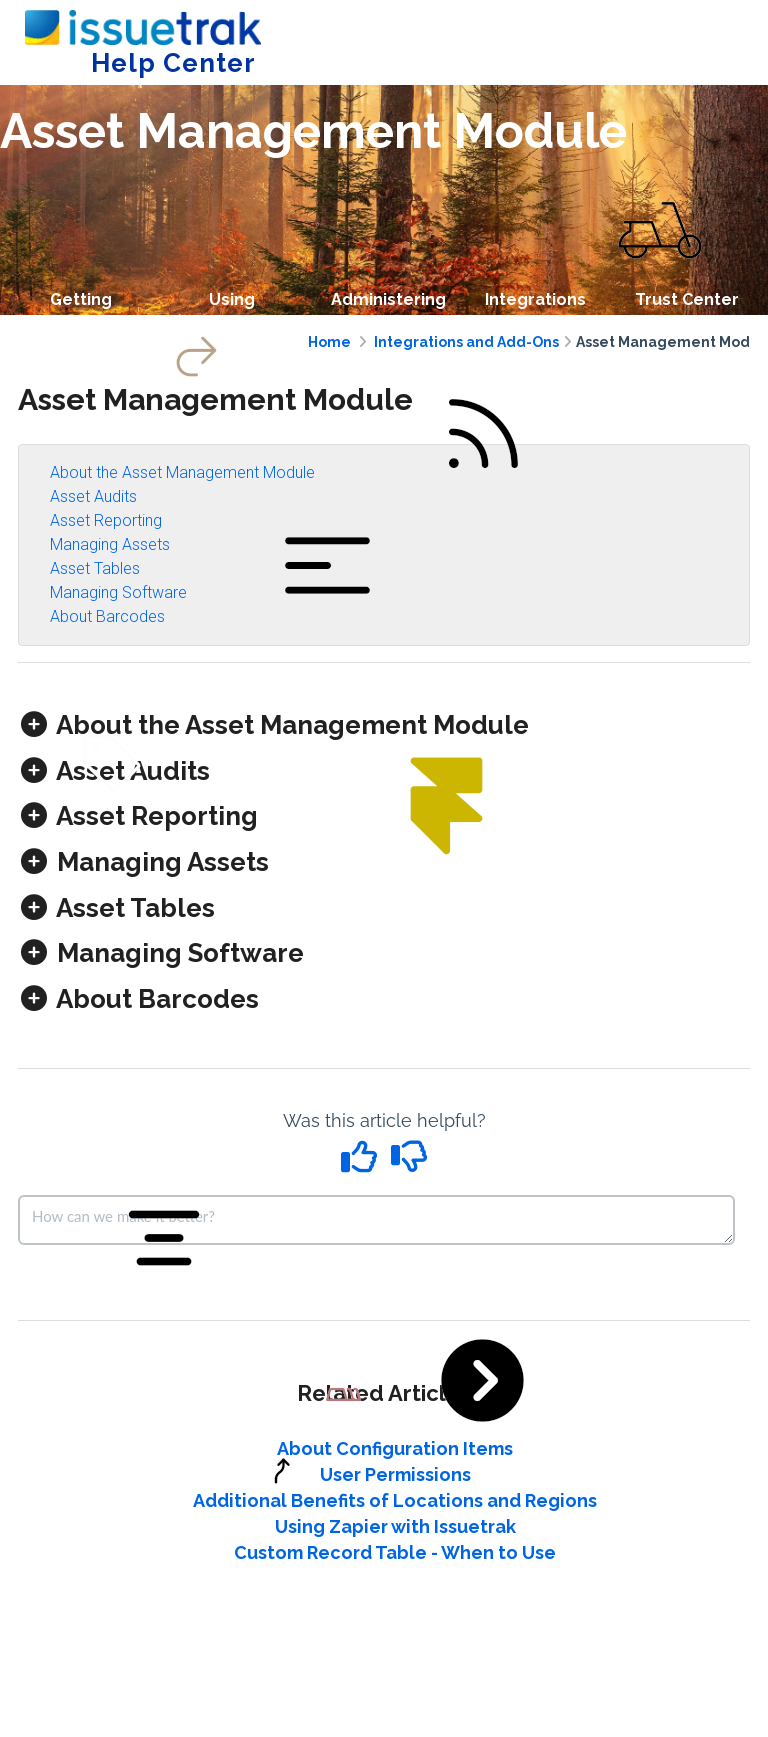 Image resolution: width=768 pixels, height=1737 pixels. What do you see at coordinates (108, 760) in the screenshot?
I see `add or manage tags` at bounding box center [108, 760].